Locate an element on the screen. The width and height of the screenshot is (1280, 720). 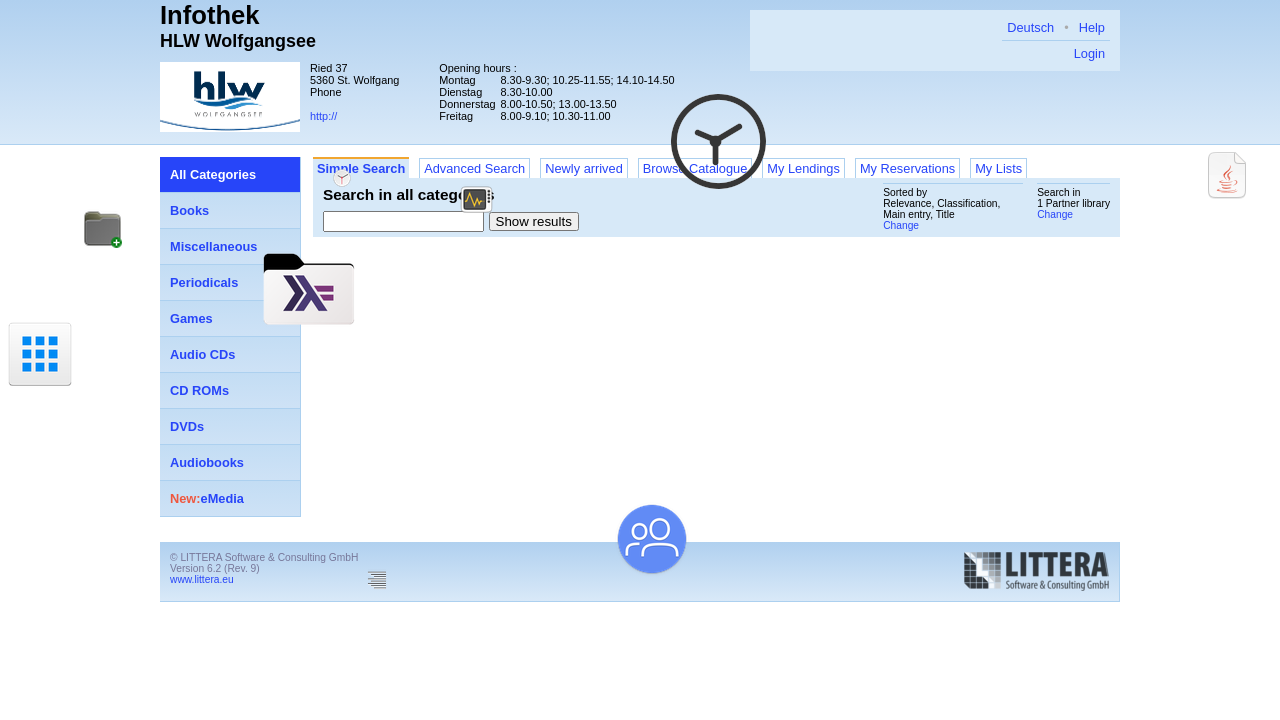
open folder containing haskell project files is located at coordinates (308, 291).